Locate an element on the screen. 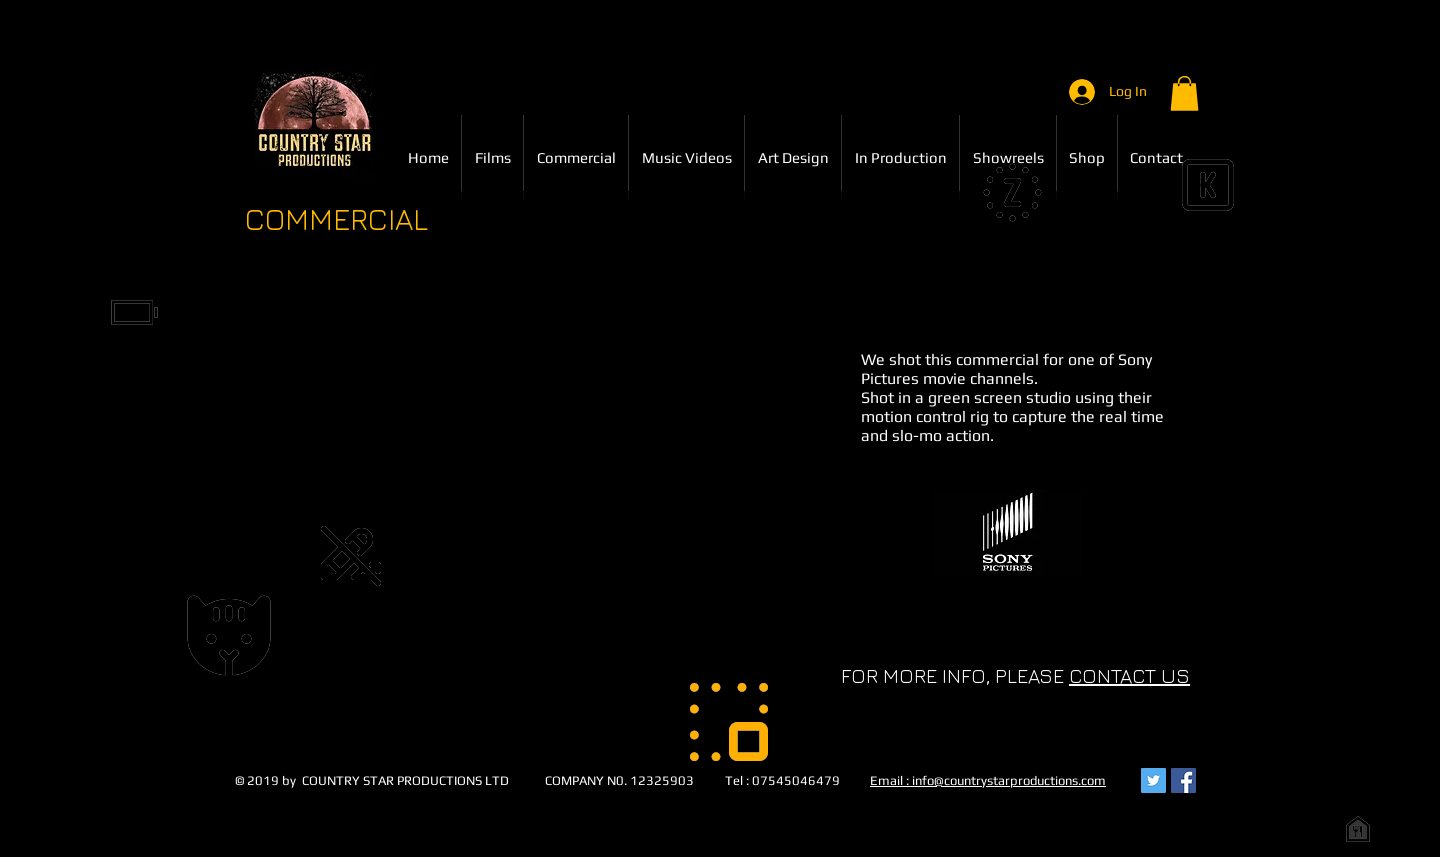 This screenshot has width=1440, height=857. align element to bottom-right corner is located at coordinates (729, 722).